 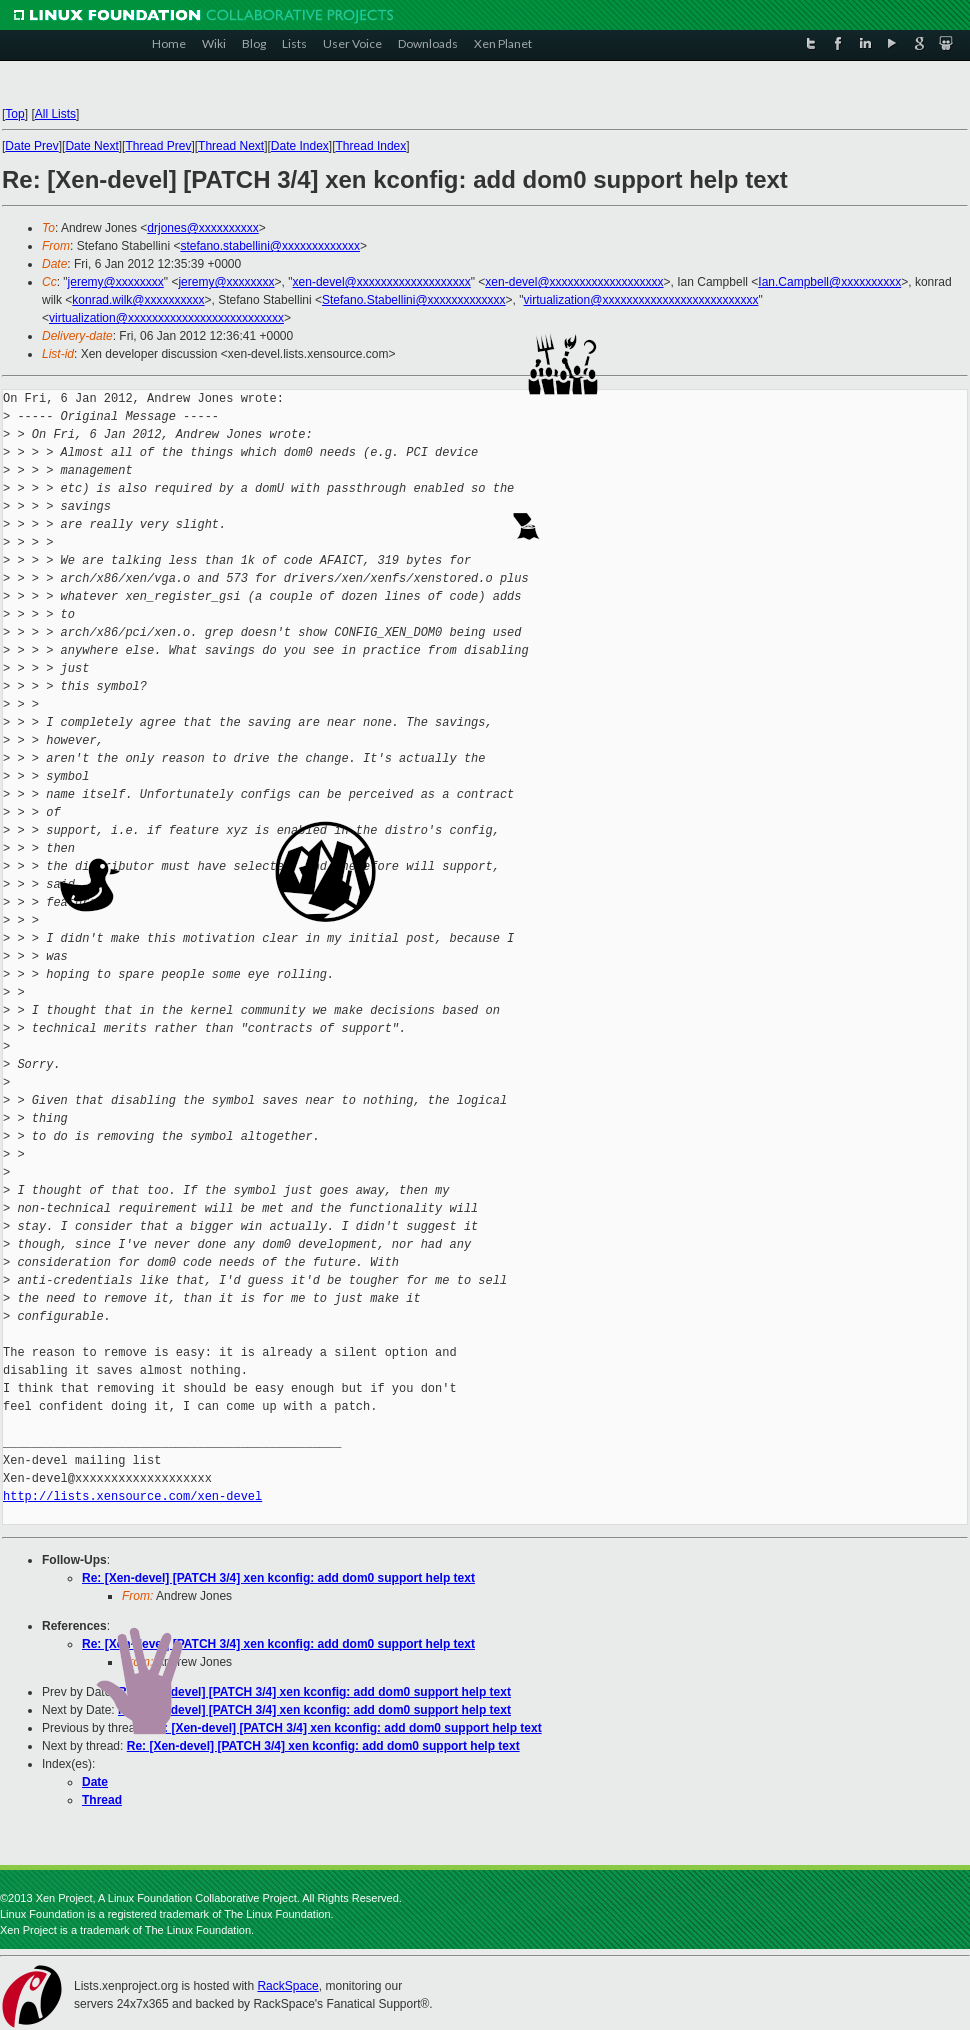 I want to click on indicates a rebellion or protest event in-game, so click(x=563, y=360).